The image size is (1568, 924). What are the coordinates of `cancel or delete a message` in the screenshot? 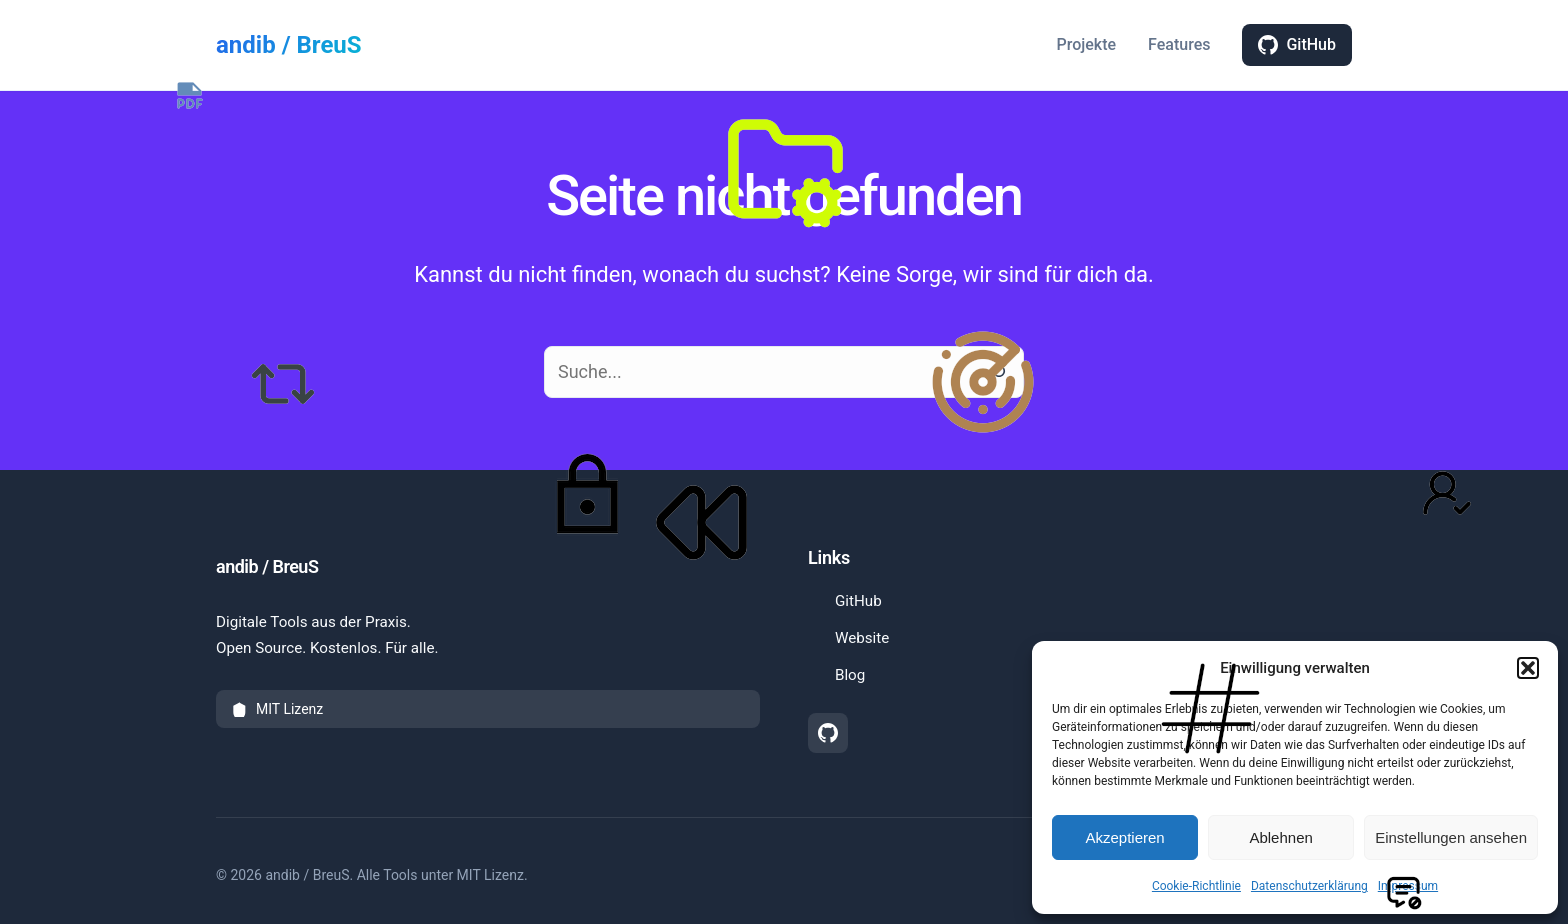 It's located at (1403, 891).